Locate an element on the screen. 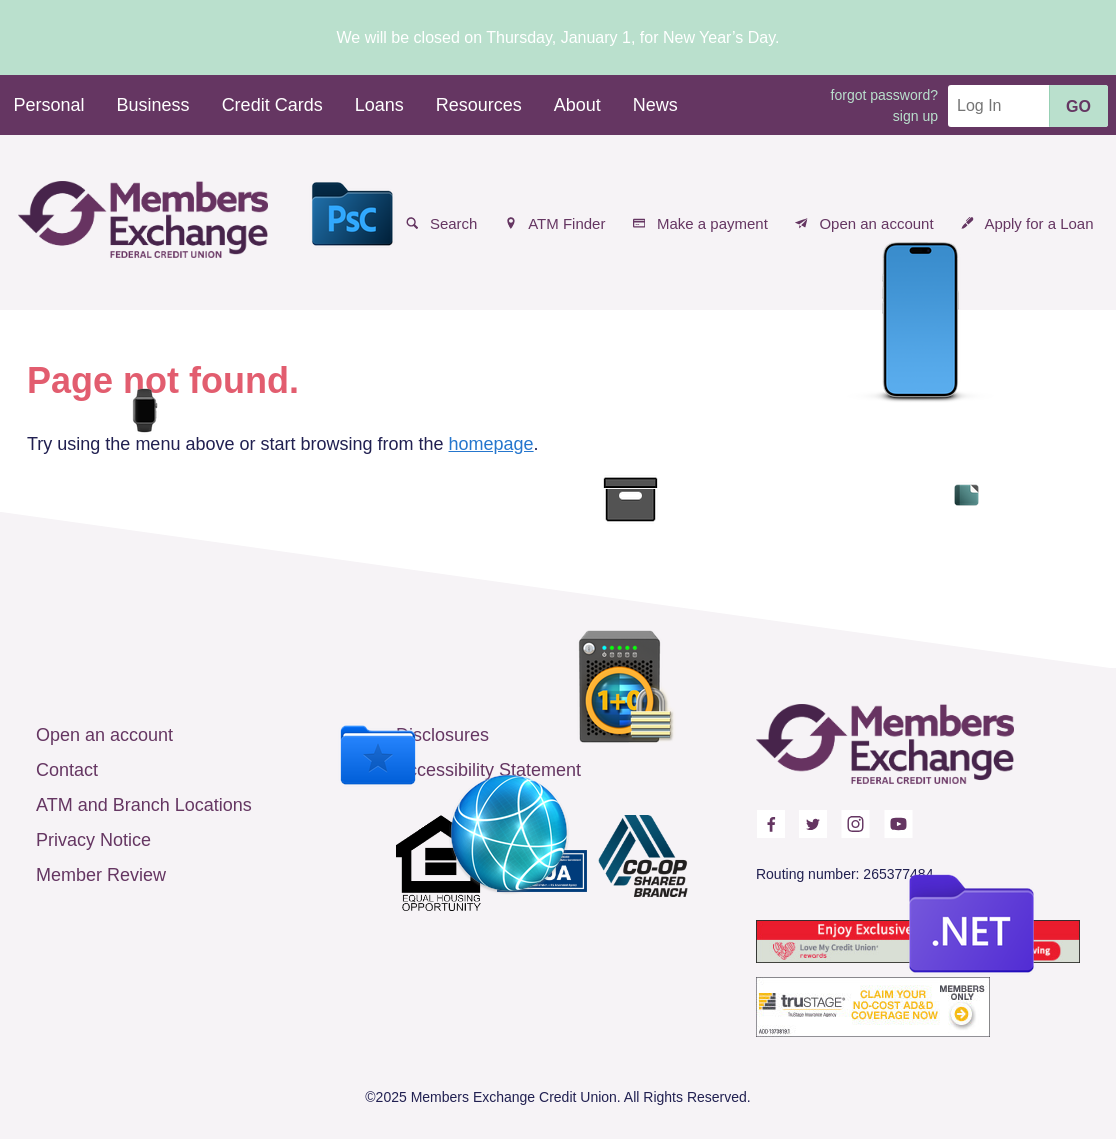 Image resolution: width=1116 pixels, height=1139 pixels. folder containing .NET framework files is located at coordinates (971, 927).